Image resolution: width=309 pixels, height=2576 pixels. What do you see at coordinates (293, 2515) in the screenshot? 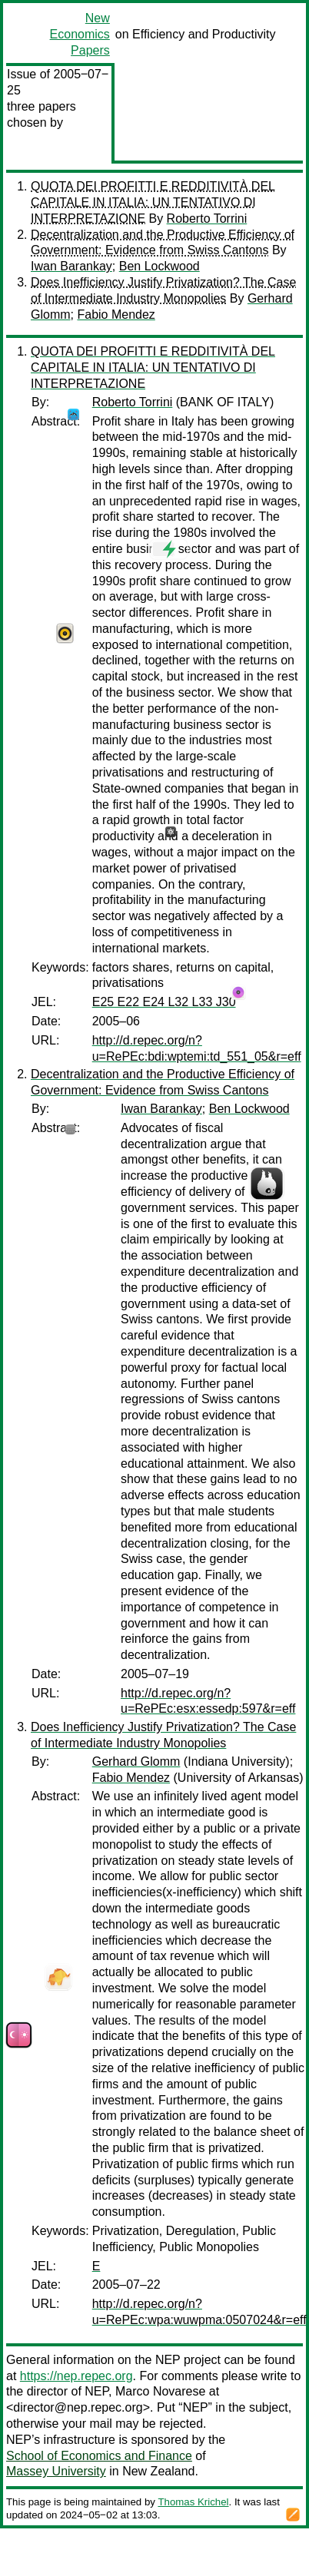
I see `open LibreOffice Impress presentation software` at bounding box center [293, 2515].